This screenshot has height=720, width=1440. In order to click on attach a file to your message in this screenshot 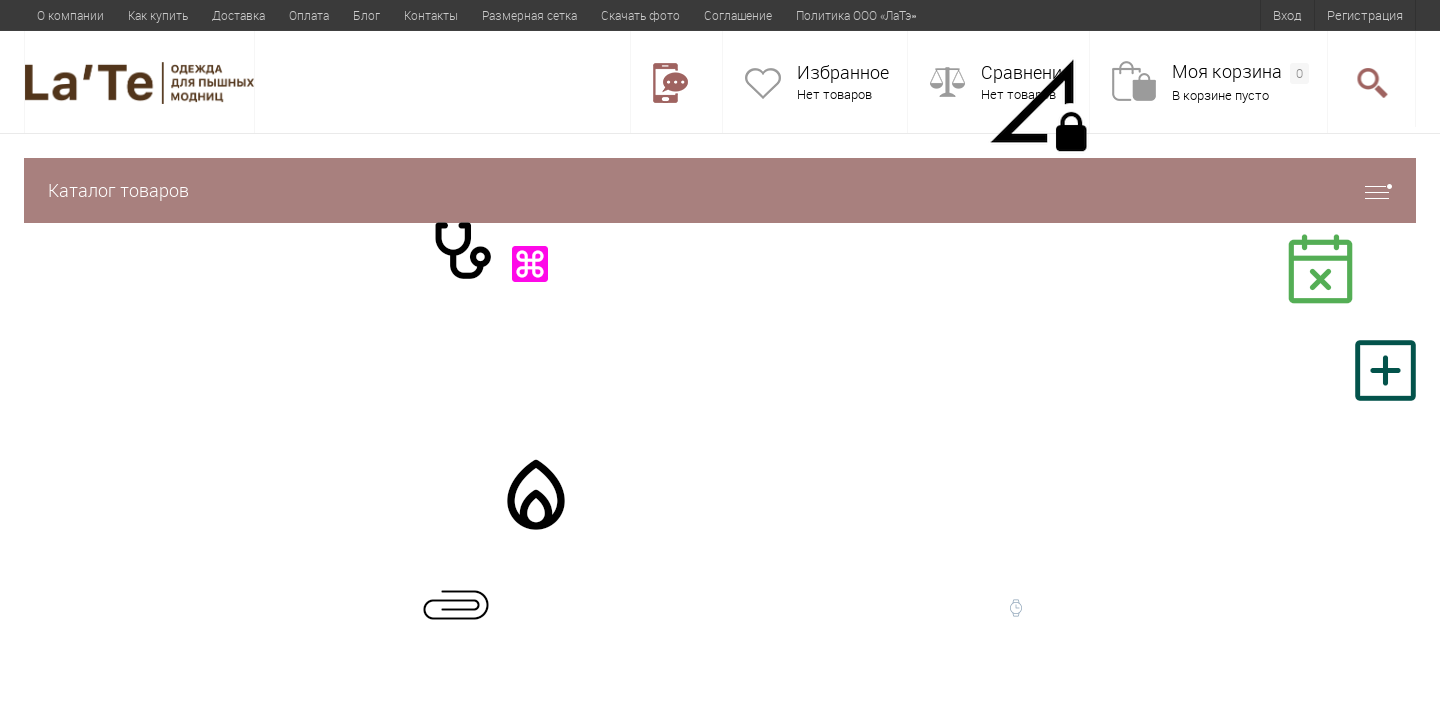, I will do `click(456, 605)`.